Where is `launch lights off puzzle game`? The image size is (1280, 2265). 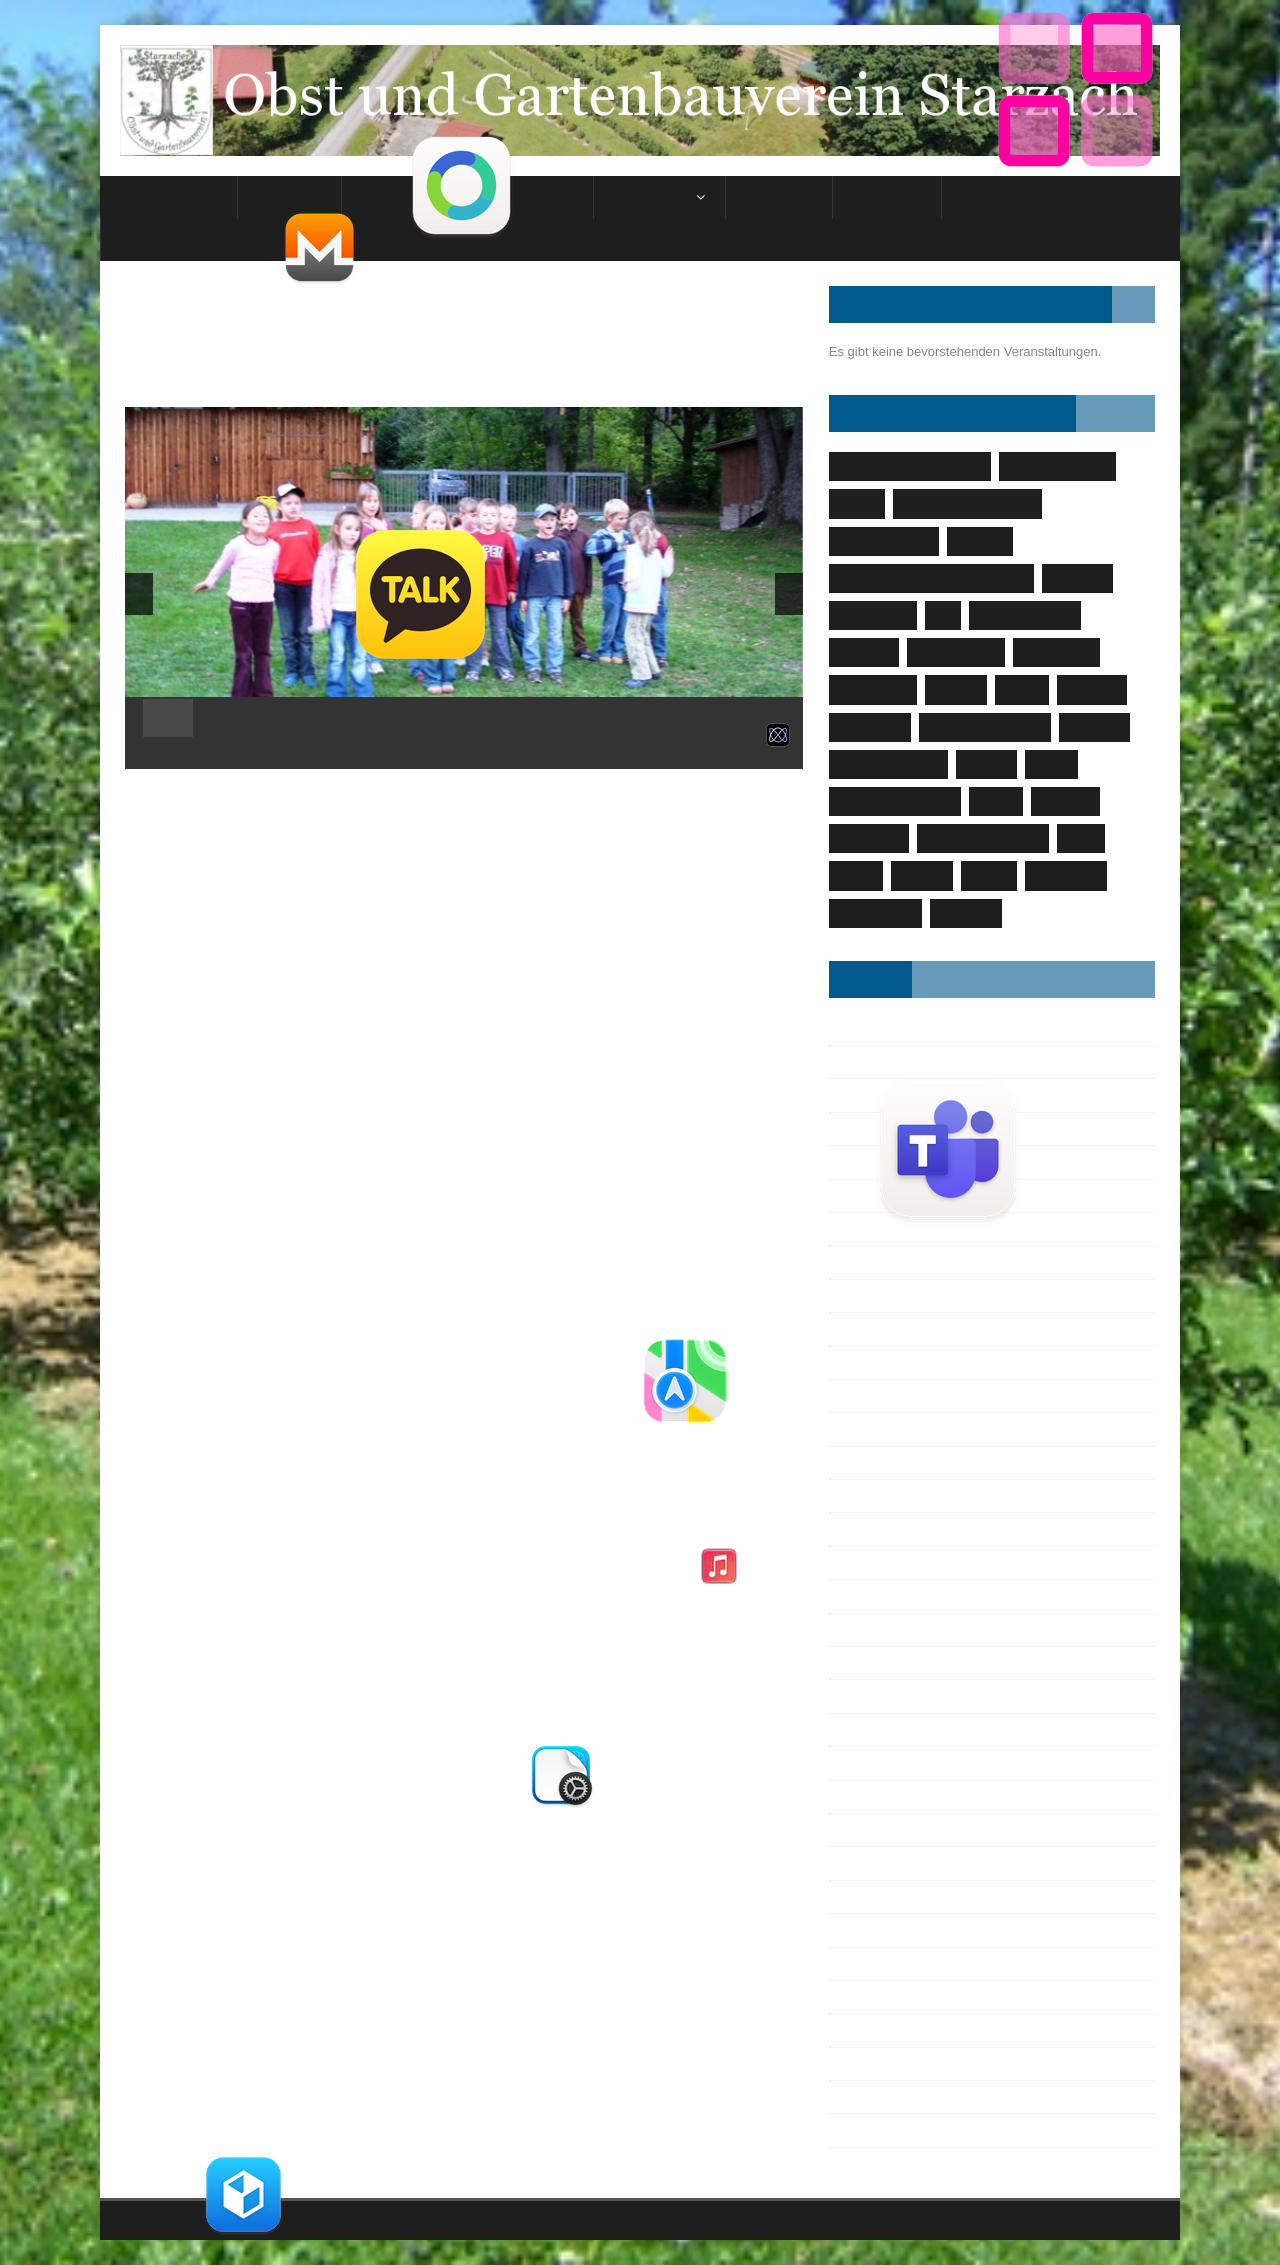
launch lights off puzzle game is located at coordinates (1081, 95).